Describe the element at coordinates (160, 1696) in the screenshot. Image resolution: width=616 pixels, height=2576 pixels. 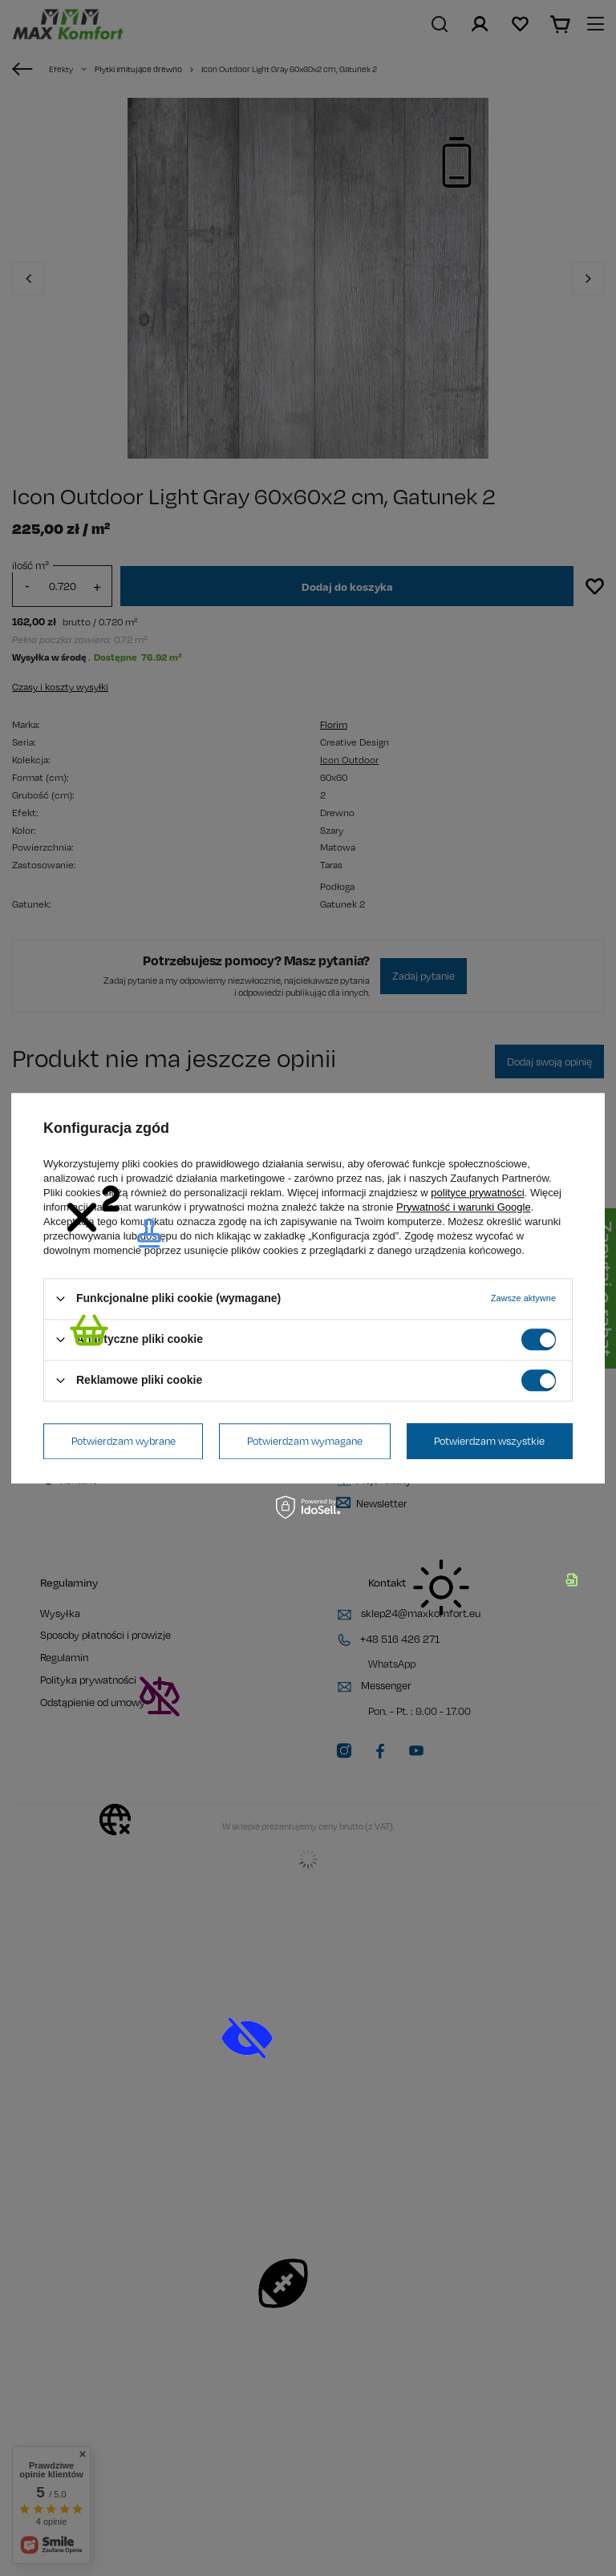
I see `disable weight or measurement tracking` at that location.